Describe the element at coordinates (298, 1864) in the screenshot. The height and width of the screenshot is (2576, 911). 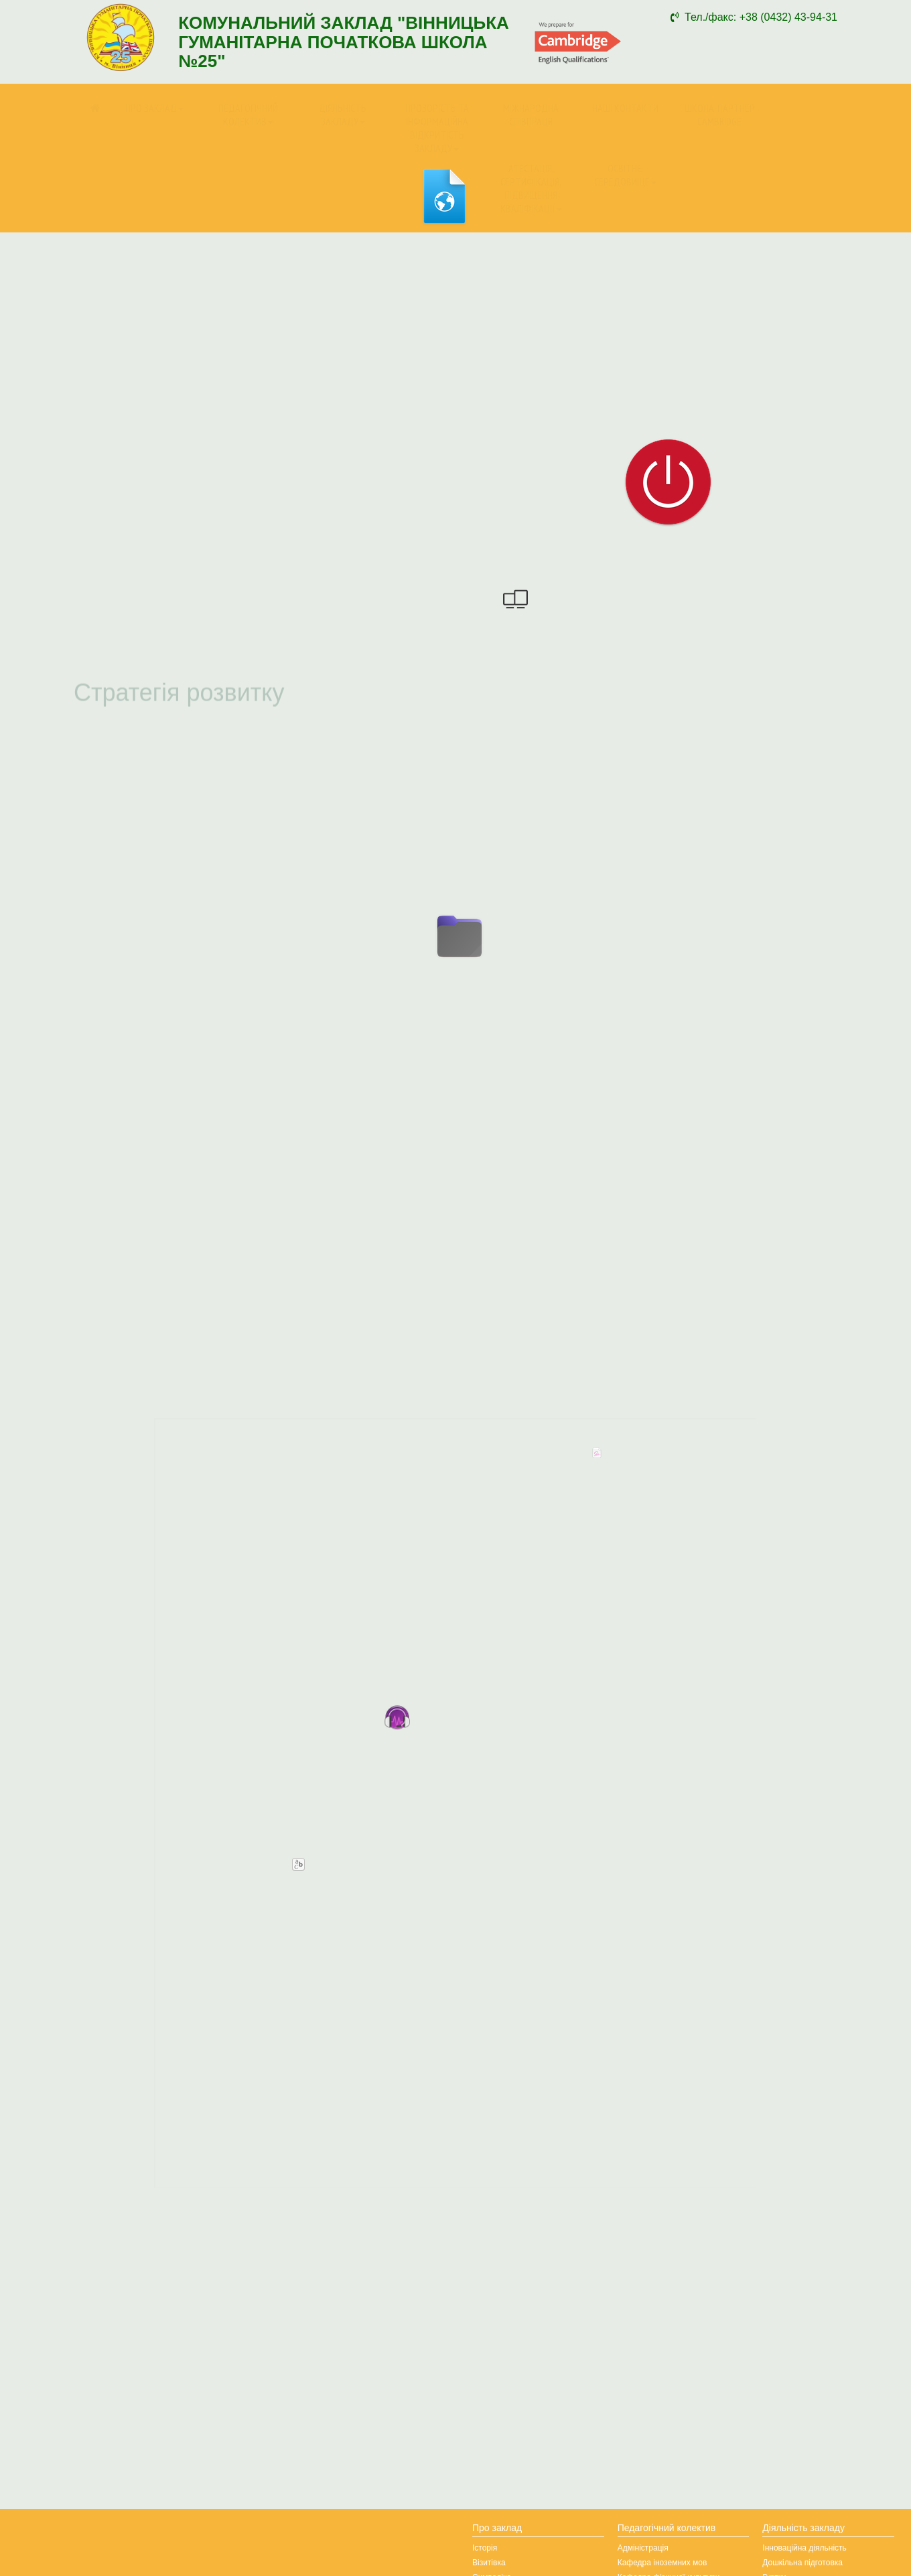
I see `open the font viewer application` at that location.